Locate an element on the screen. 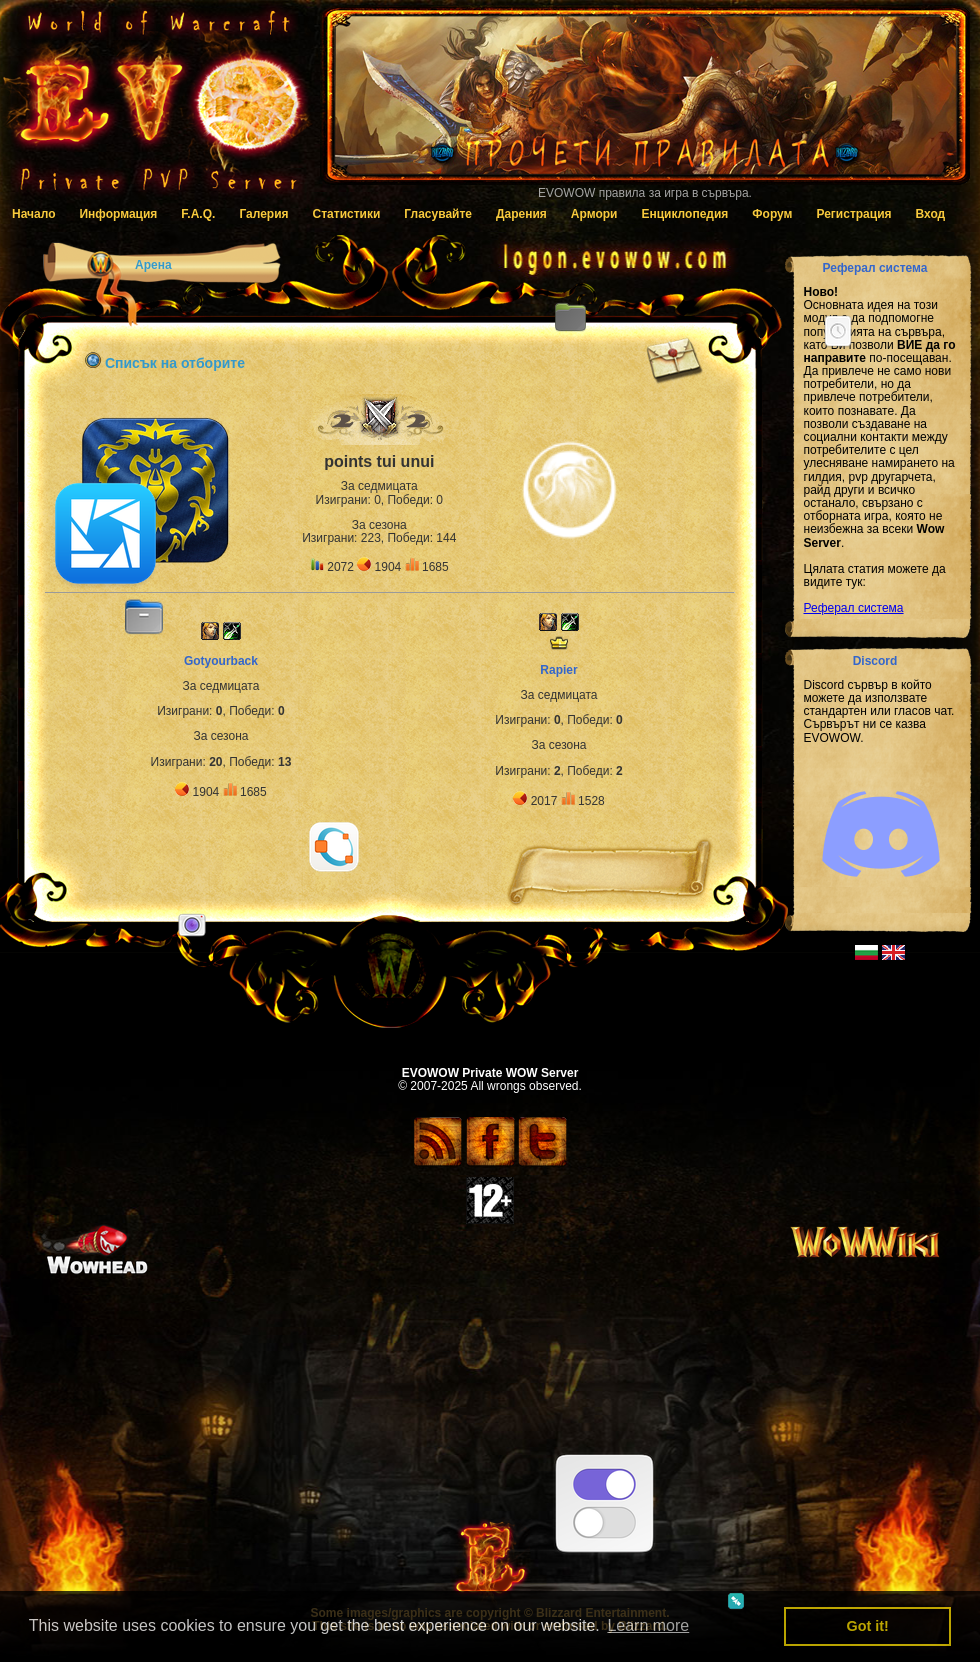 This screenshot has height=1662, width=980. open the nautilus file manager is located at coordinates (144, 616).